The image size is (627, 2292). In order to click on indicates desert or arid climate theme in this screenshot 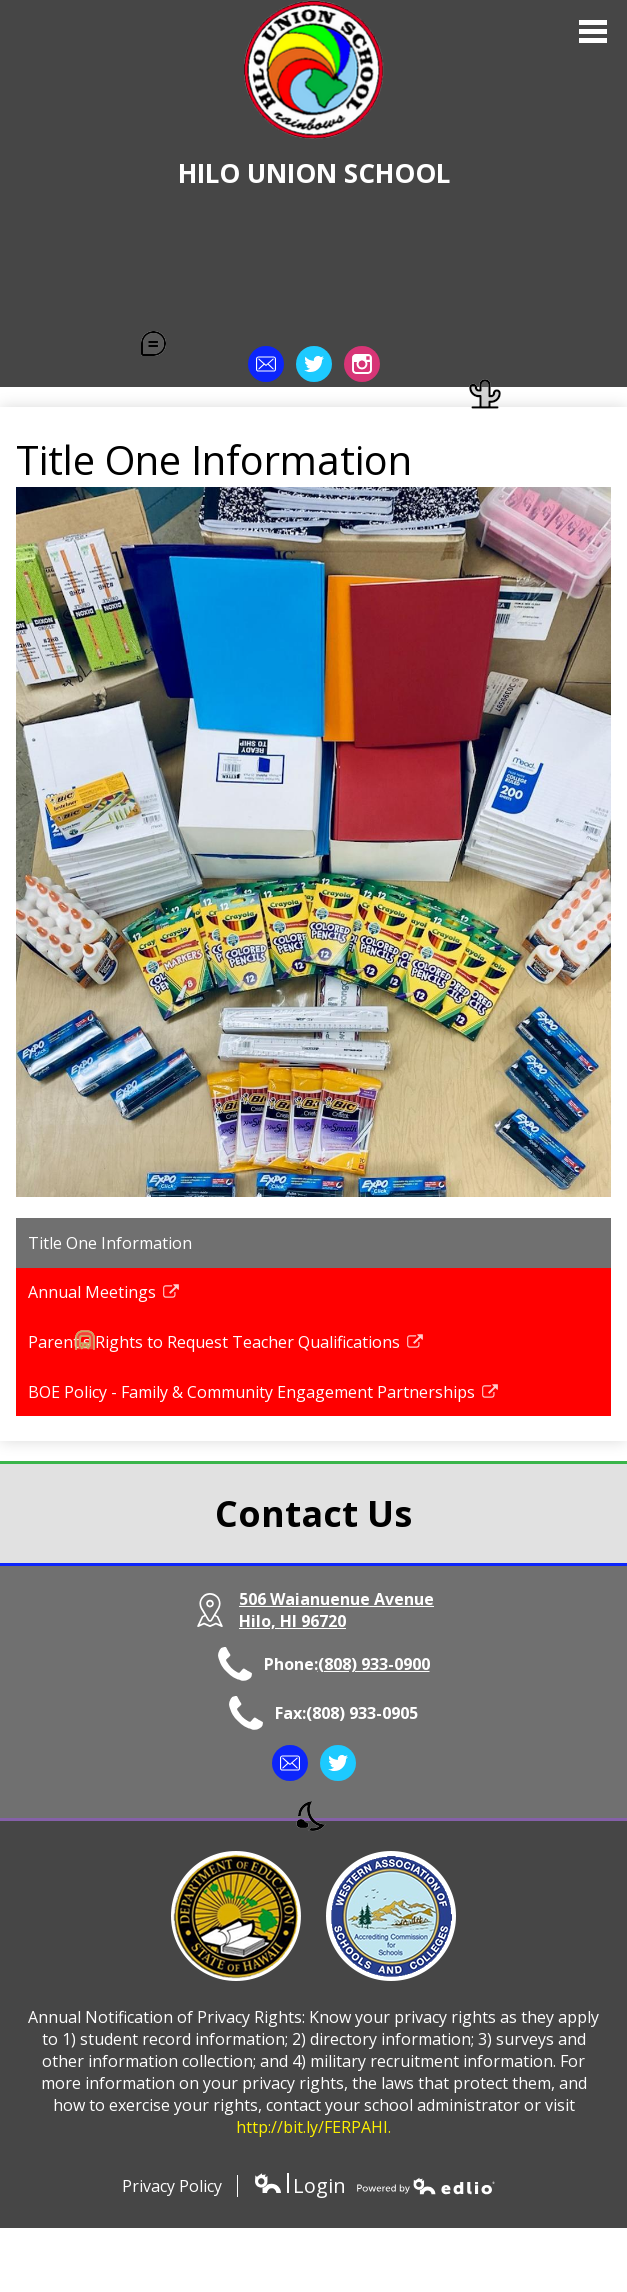, I will do `click(485, 395)`.